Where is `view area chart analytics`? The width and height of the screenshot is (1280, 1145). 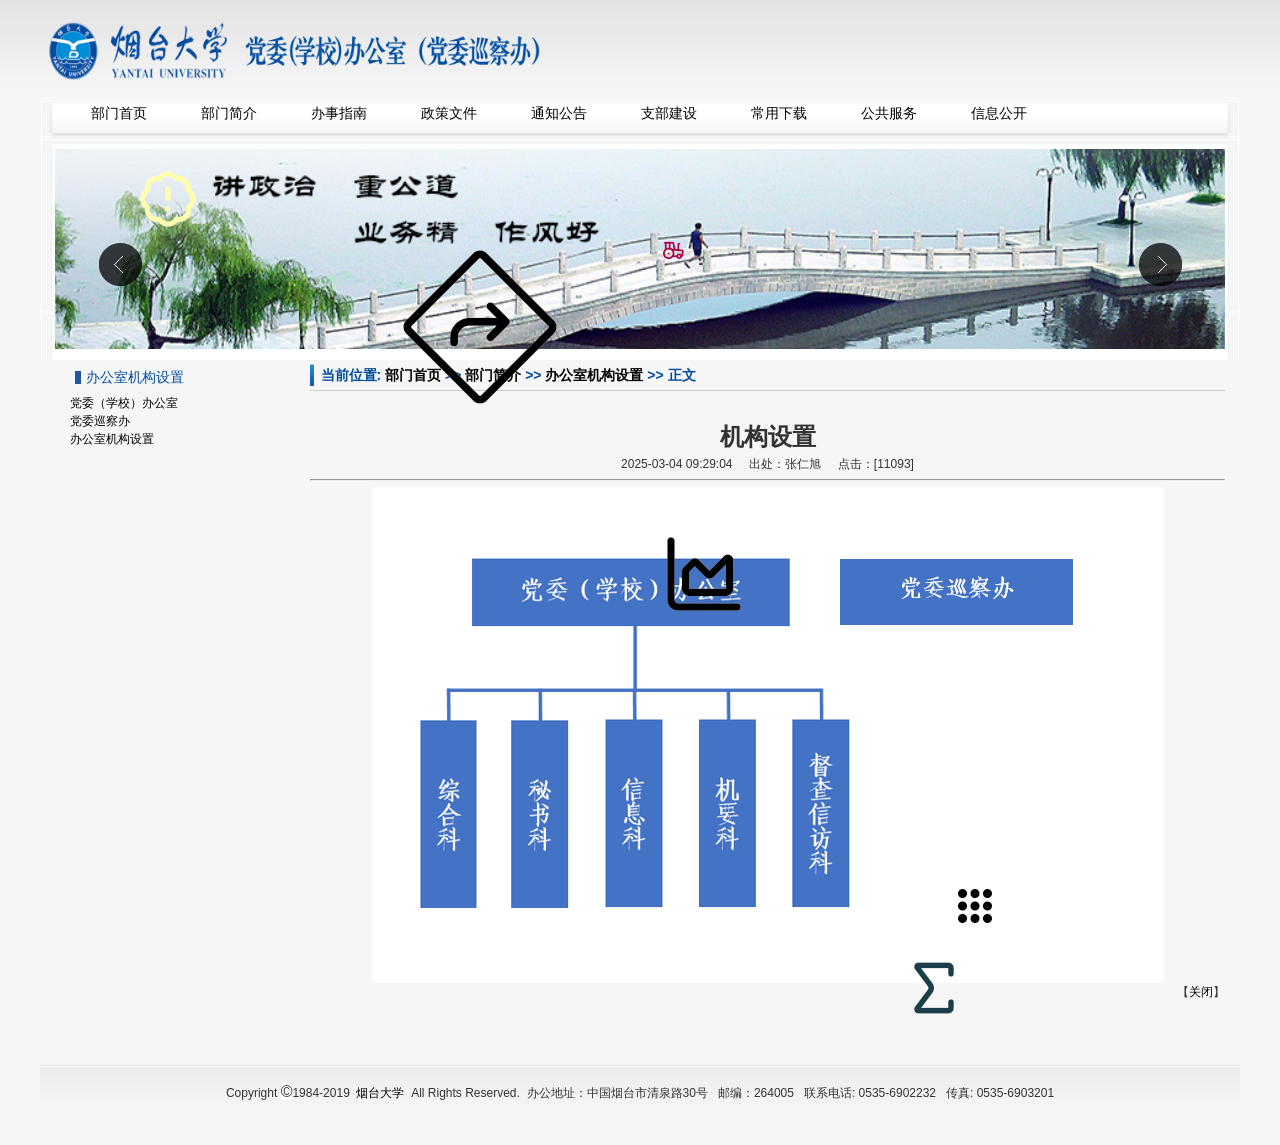
view area chart analytics is located at coordinates (704, 574).